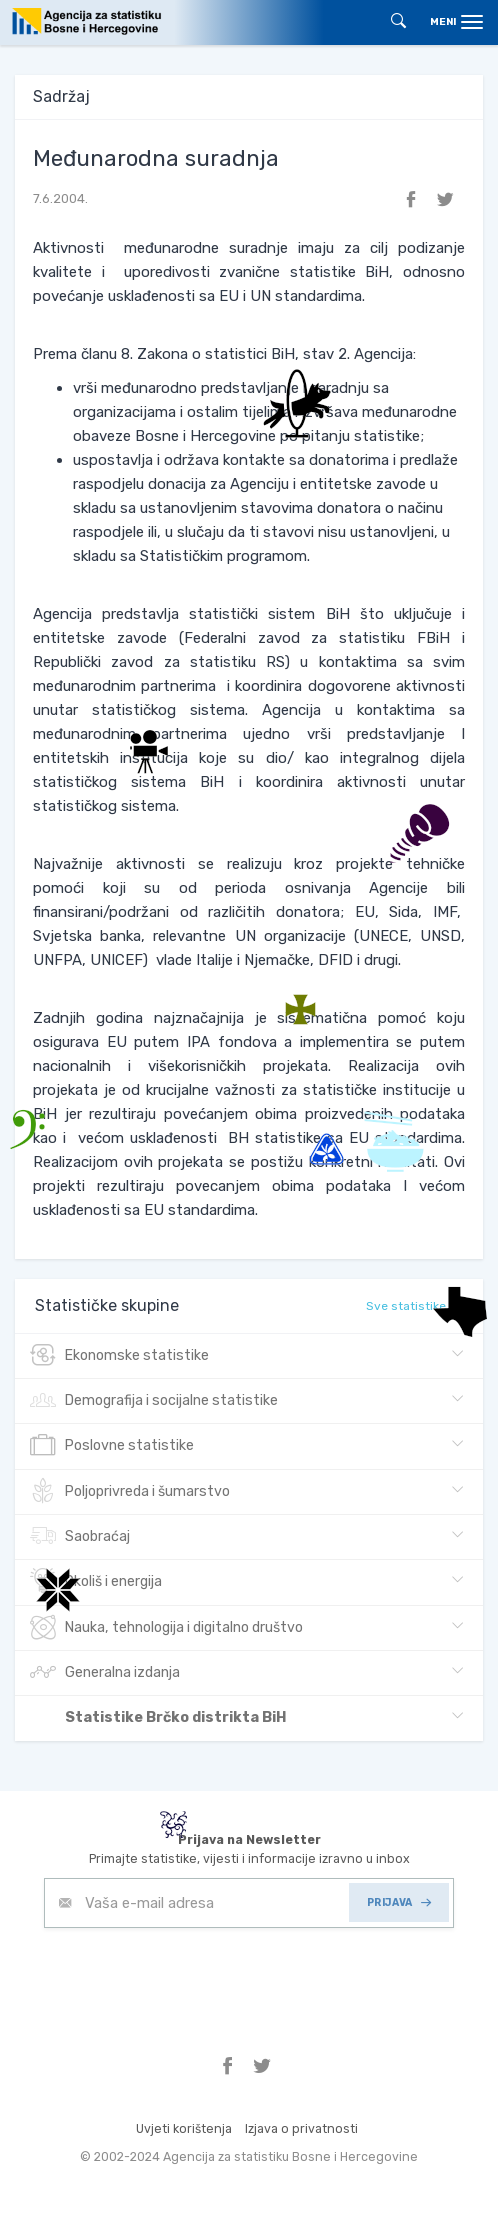 The width and height of the screenshot is (498, 2215). I want to click on indicates an achievement or military-style badge, so click(300, 1009).